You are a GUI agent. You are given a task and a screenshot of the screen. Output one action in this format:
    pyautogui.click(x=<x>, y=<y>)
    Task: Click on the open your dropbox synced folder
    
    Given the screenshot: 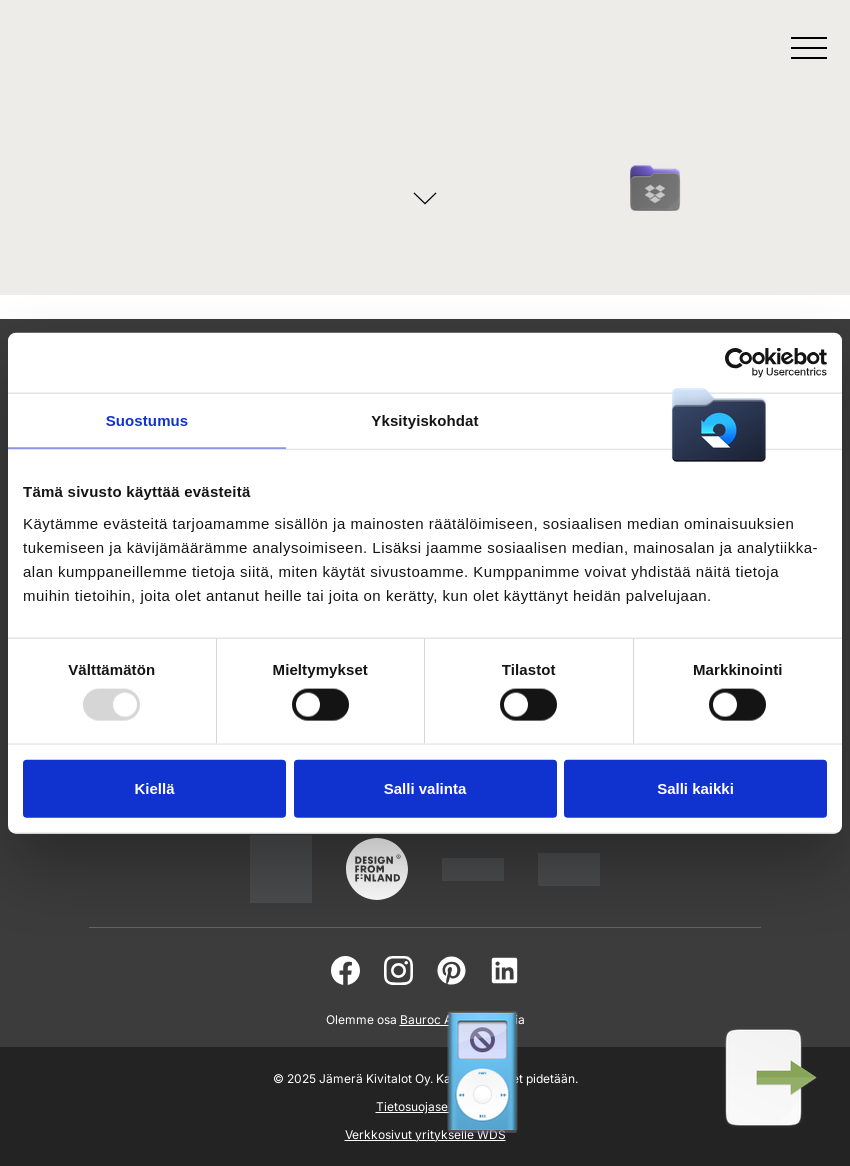 What is the action you would take?
    pyautogui.click(x=655, y=188)
    